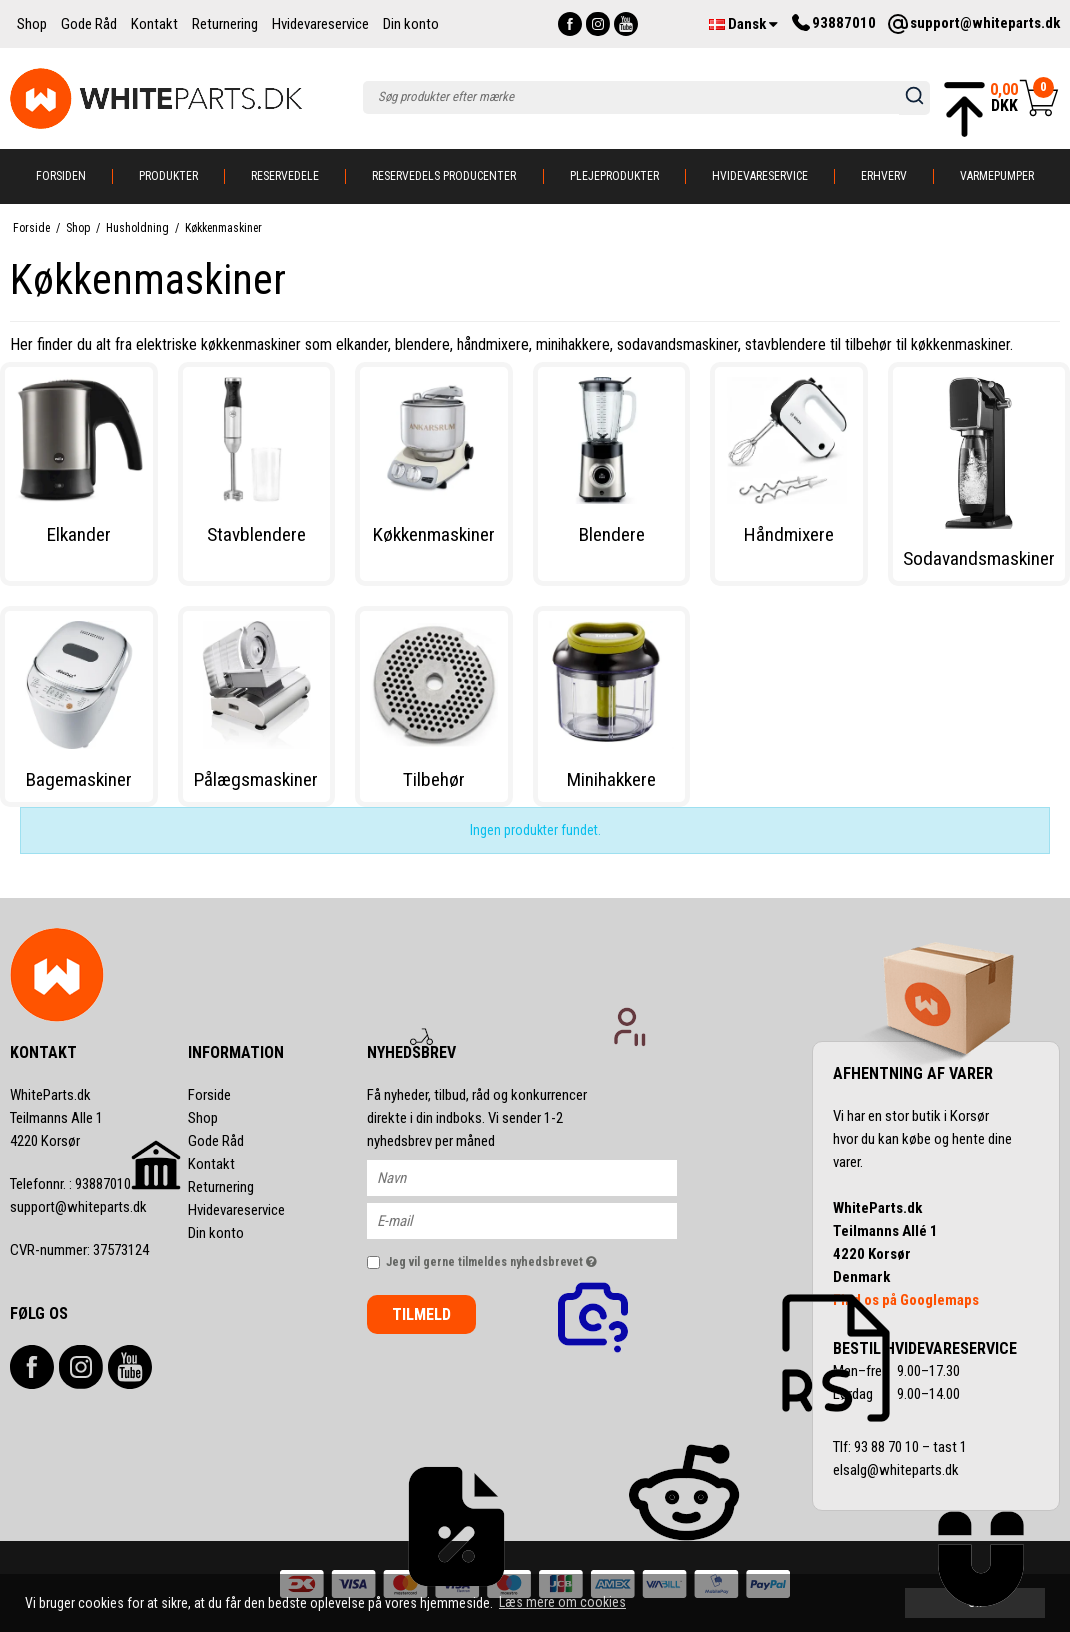 The image size is (1070, 1632). Describe the element at coordinates (421, 1037) in the screenshot. I see `select scooter as transportation mode` at that location.